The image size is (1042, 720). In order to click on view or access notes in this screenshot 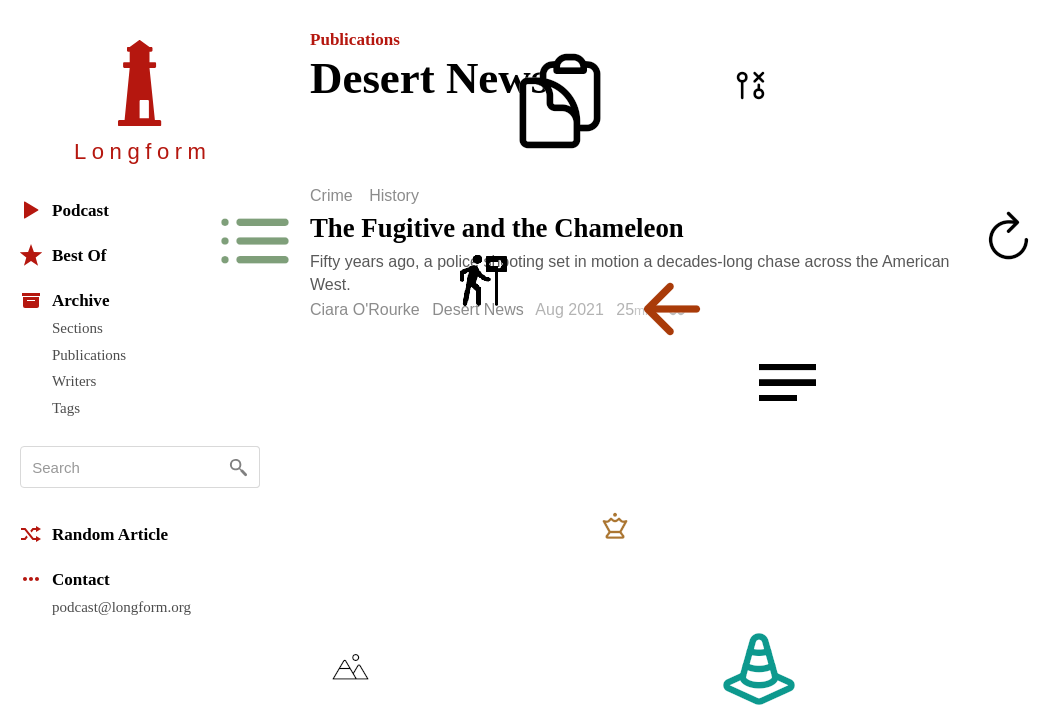, I will do `click(787, 382)`.